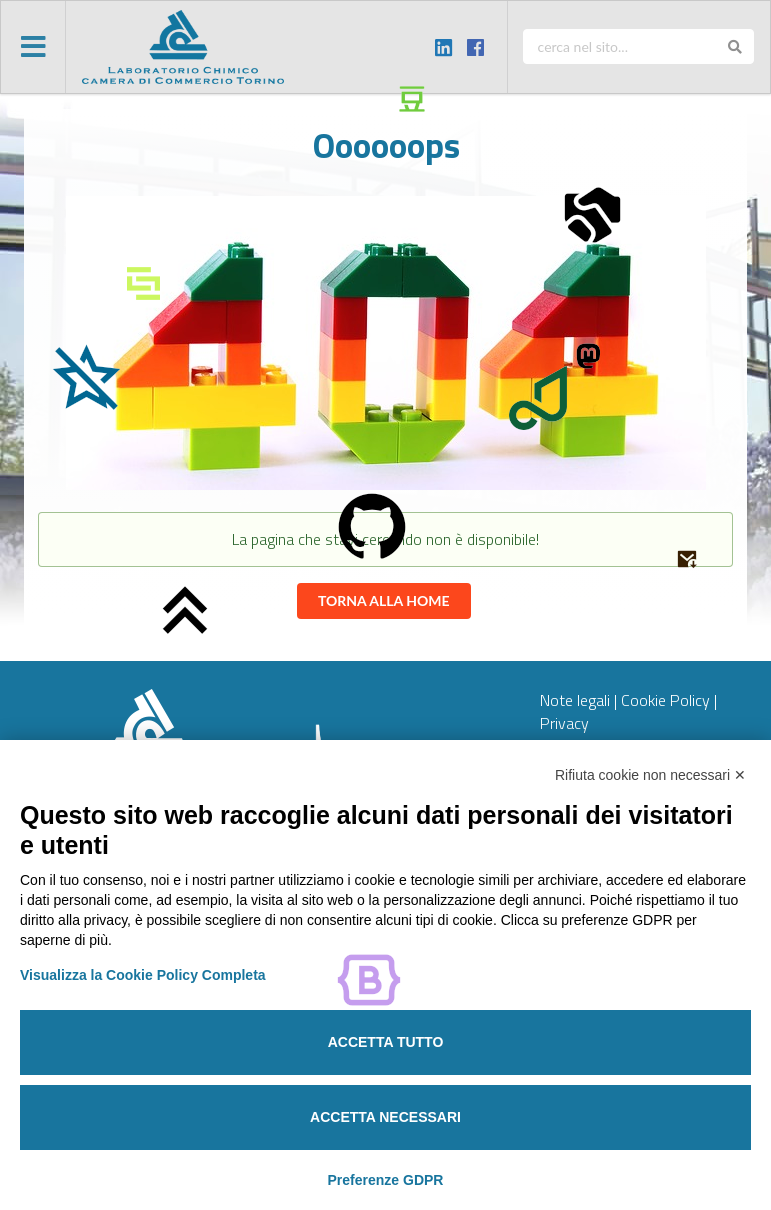  Describe the element at coordinates (372, 527) in the screenshot. I see `view project on GitHub` at that location.